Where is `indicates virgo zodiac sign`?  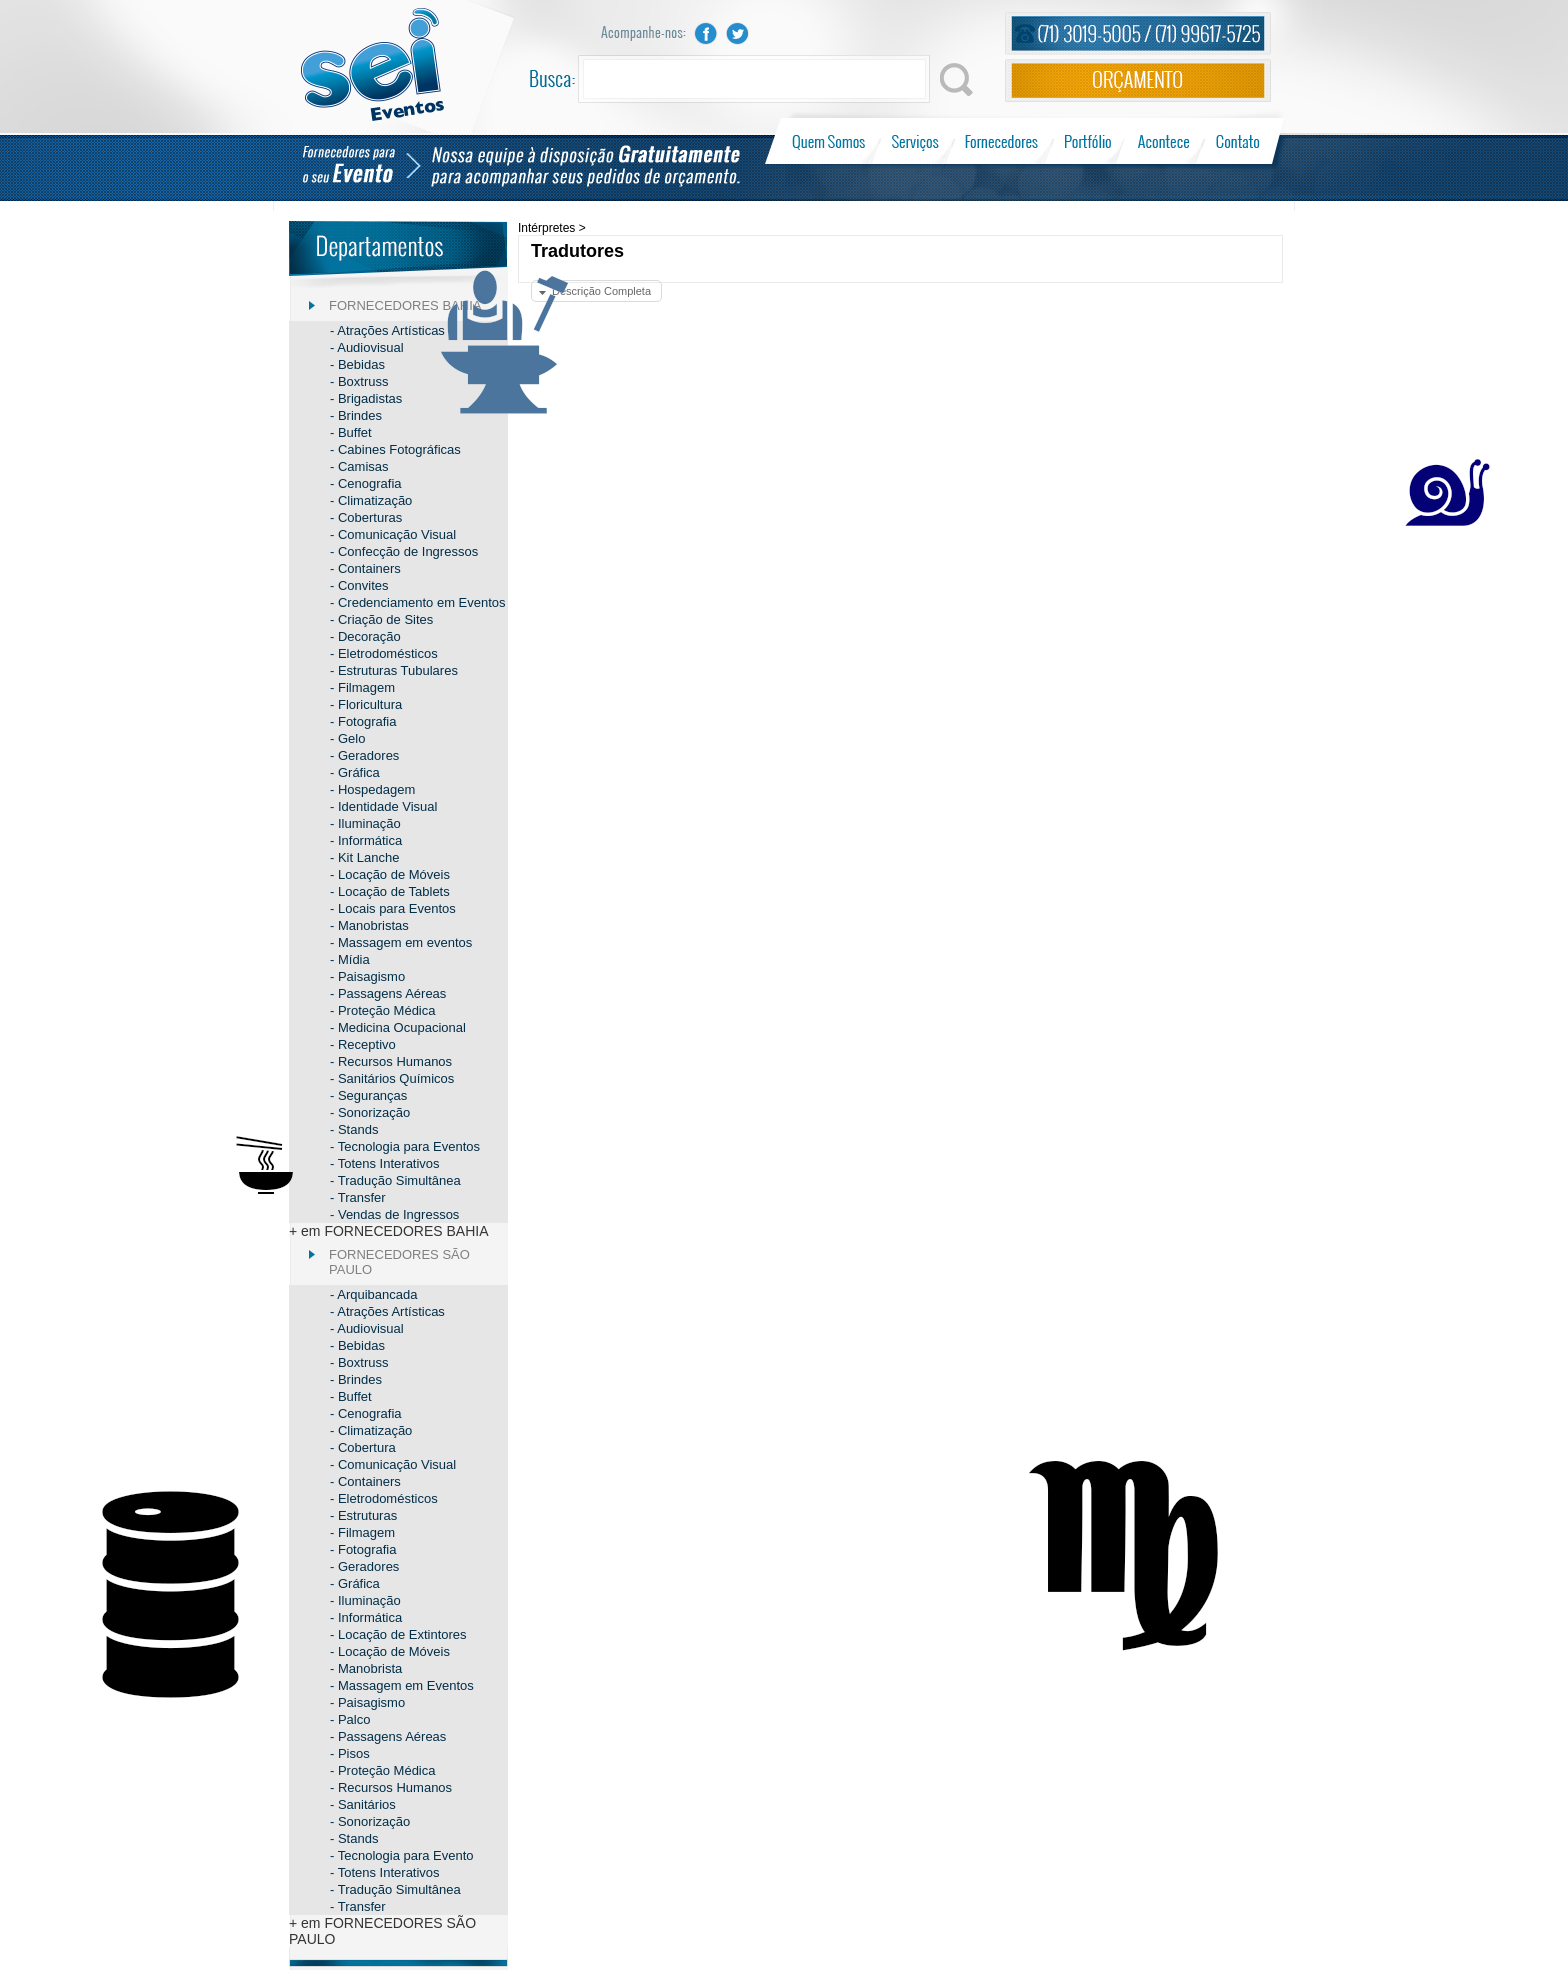
indicates virgo zodiac sign is located at coordinates (1124, 1556).